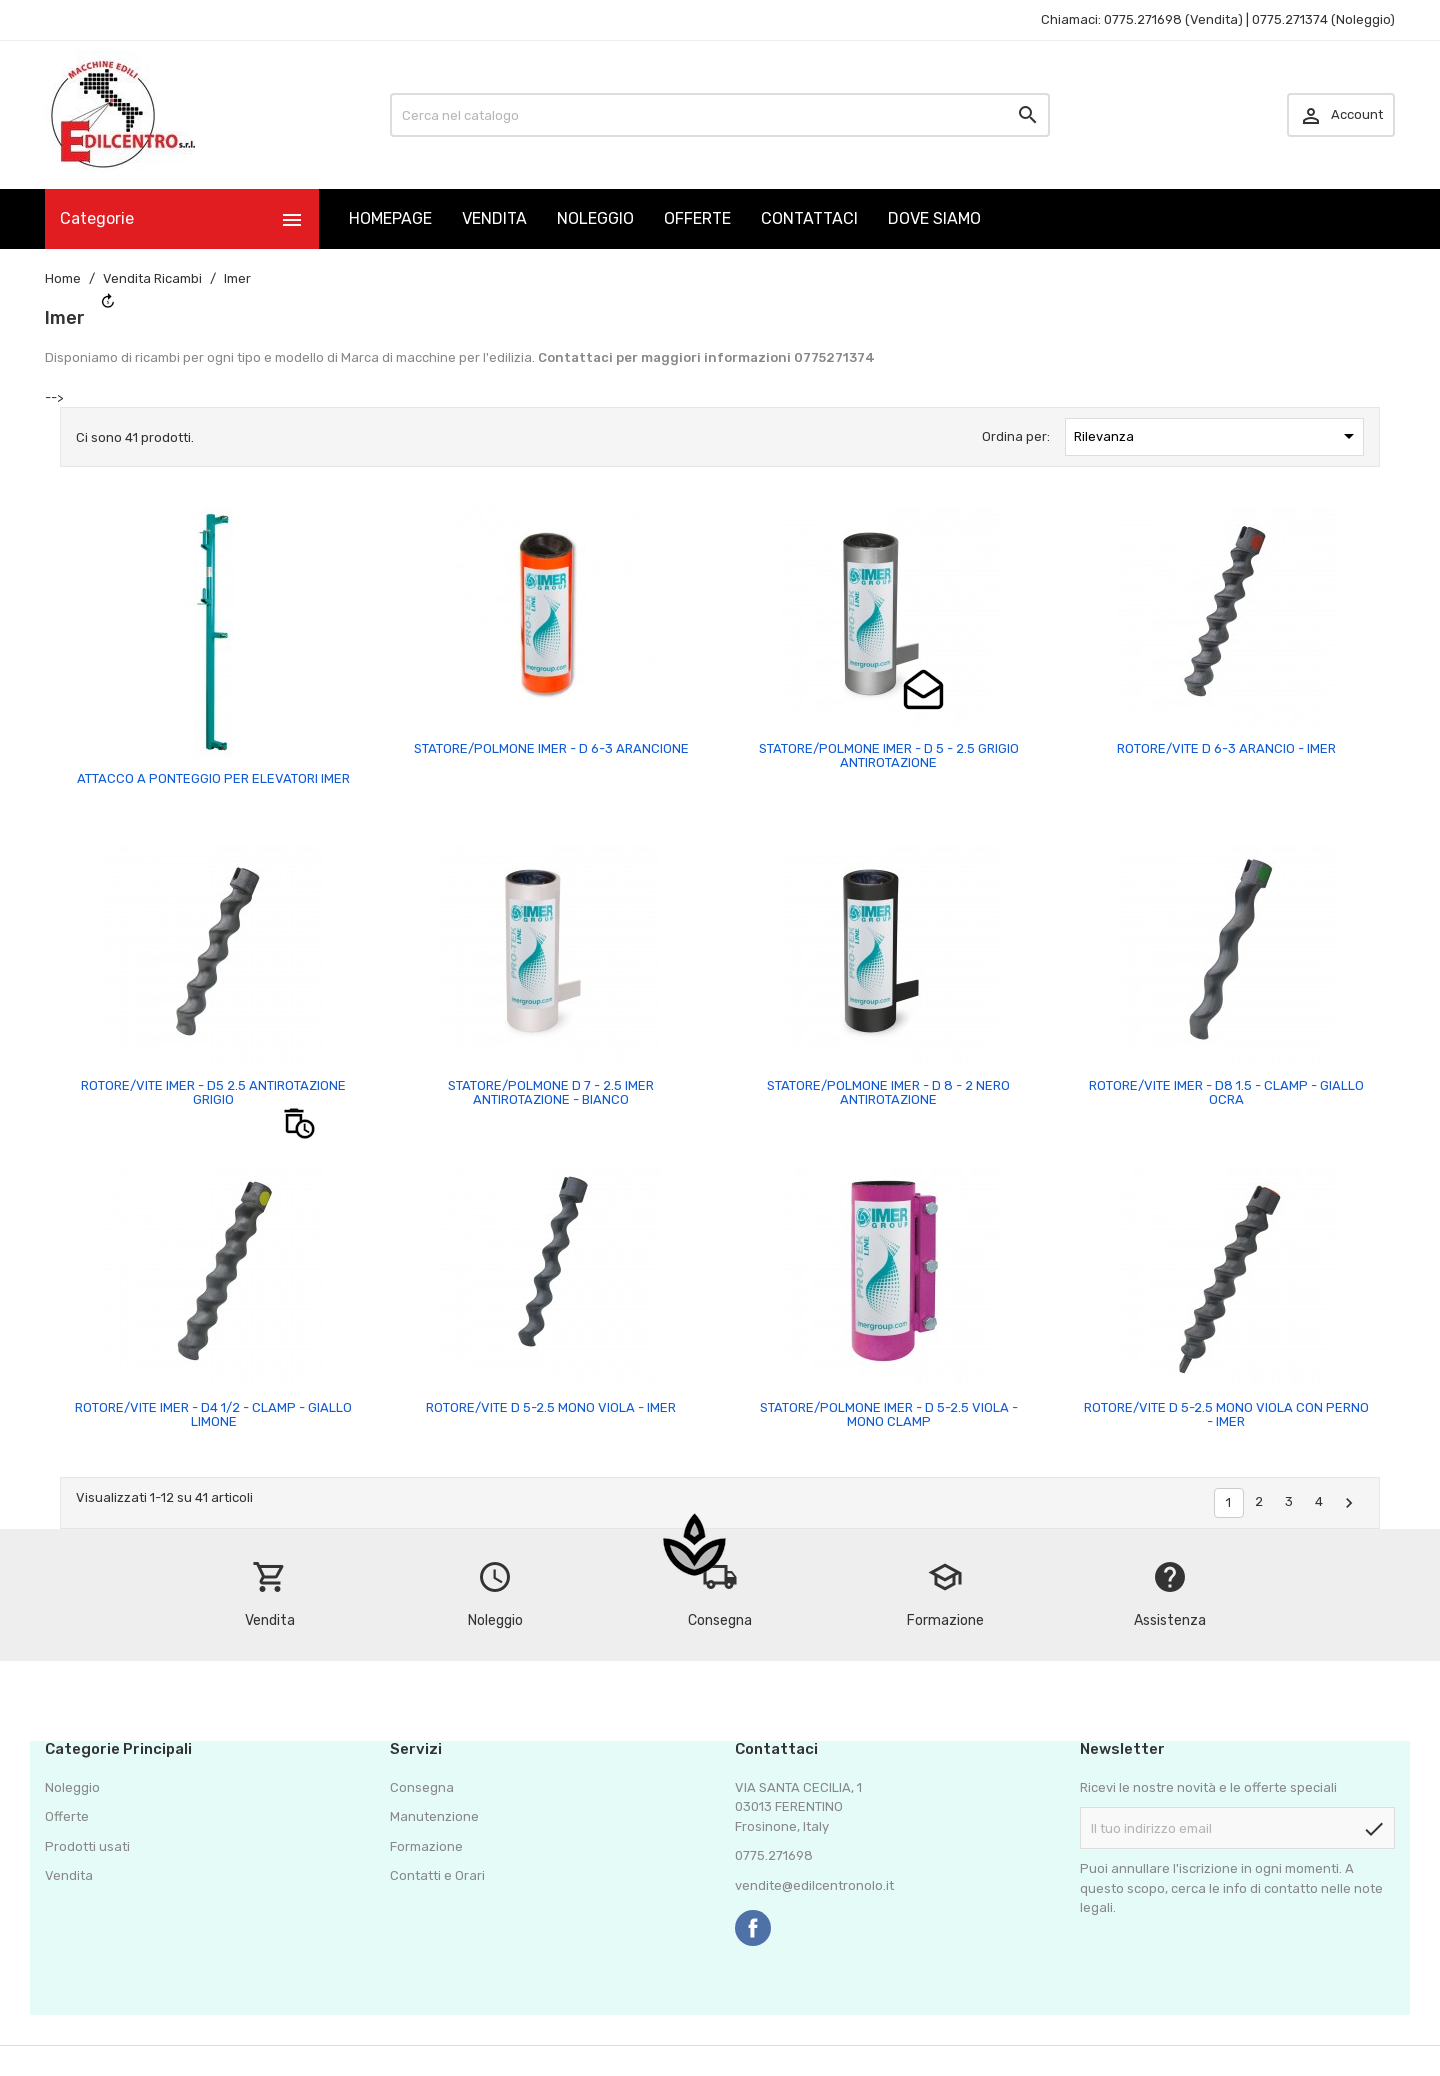 This screenshot has height=2076, width=1440. I want to click on access spa or wellness services, so click(694, 1544).